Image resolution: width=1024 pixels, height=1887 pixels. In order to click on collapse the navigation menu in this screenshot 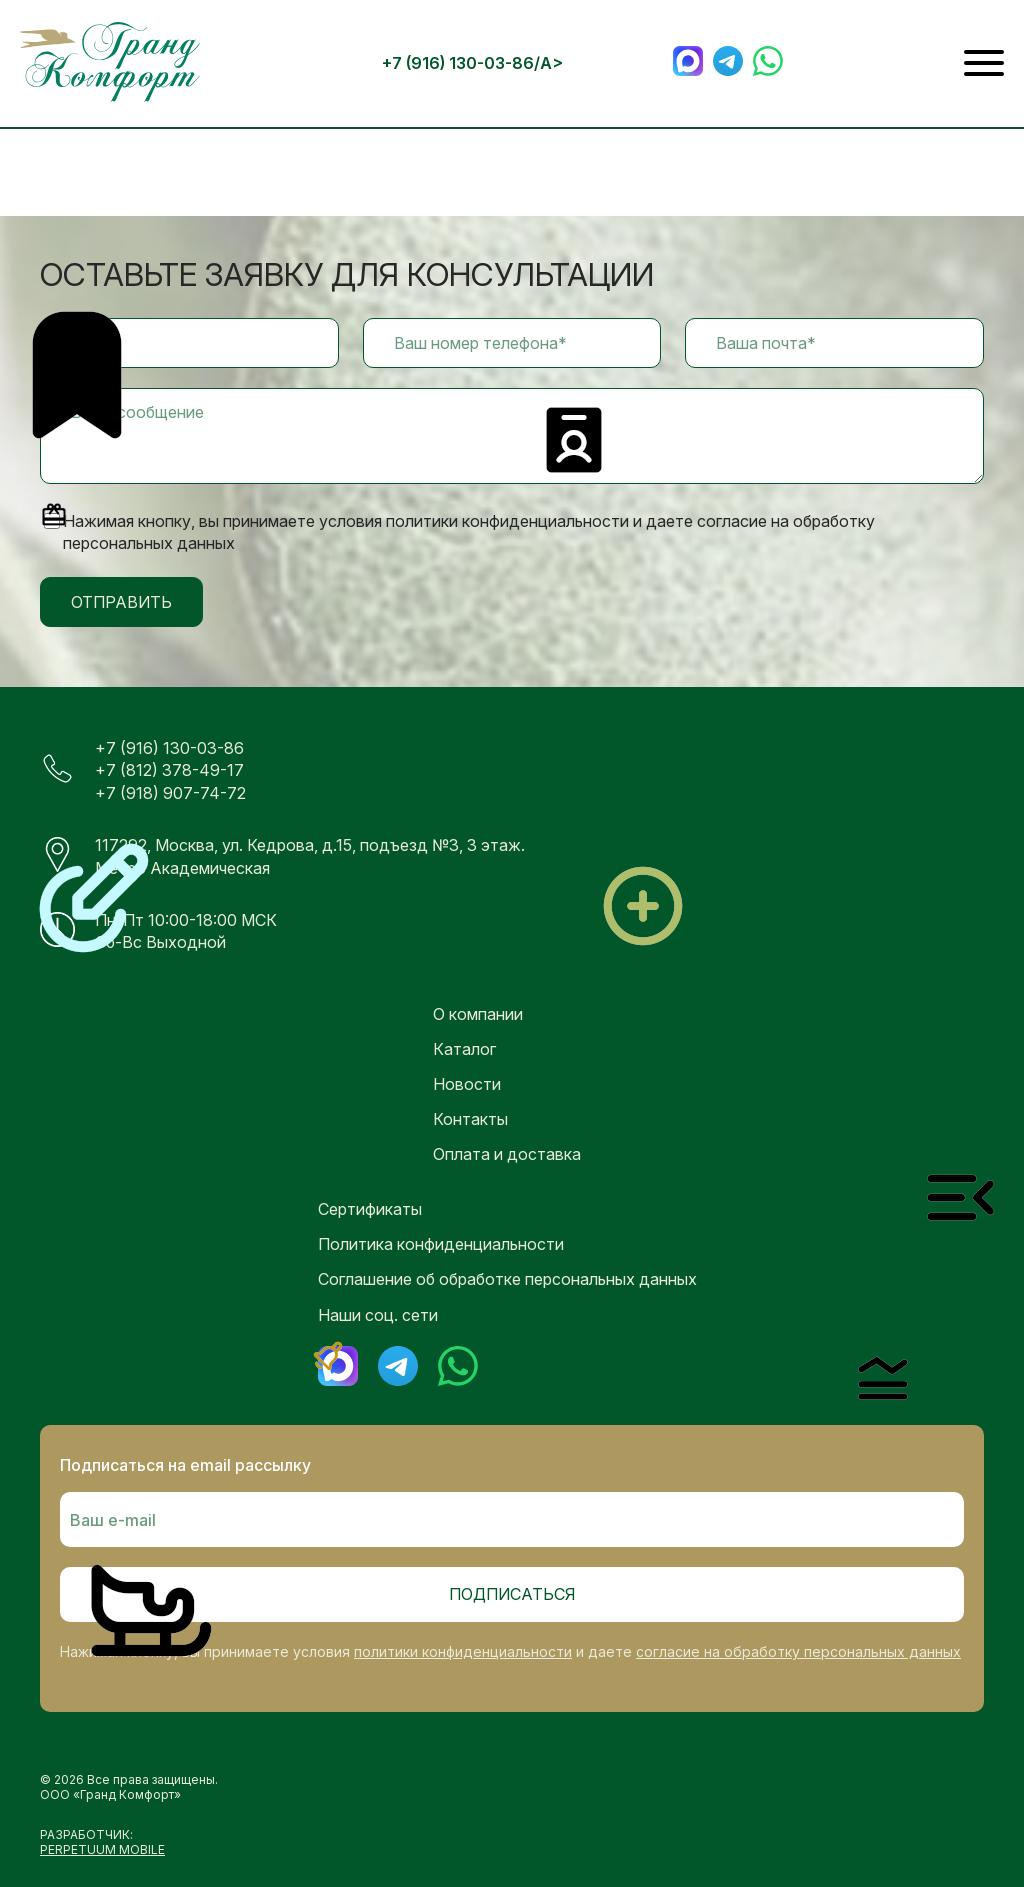, I will do `click(961, 1197)`.